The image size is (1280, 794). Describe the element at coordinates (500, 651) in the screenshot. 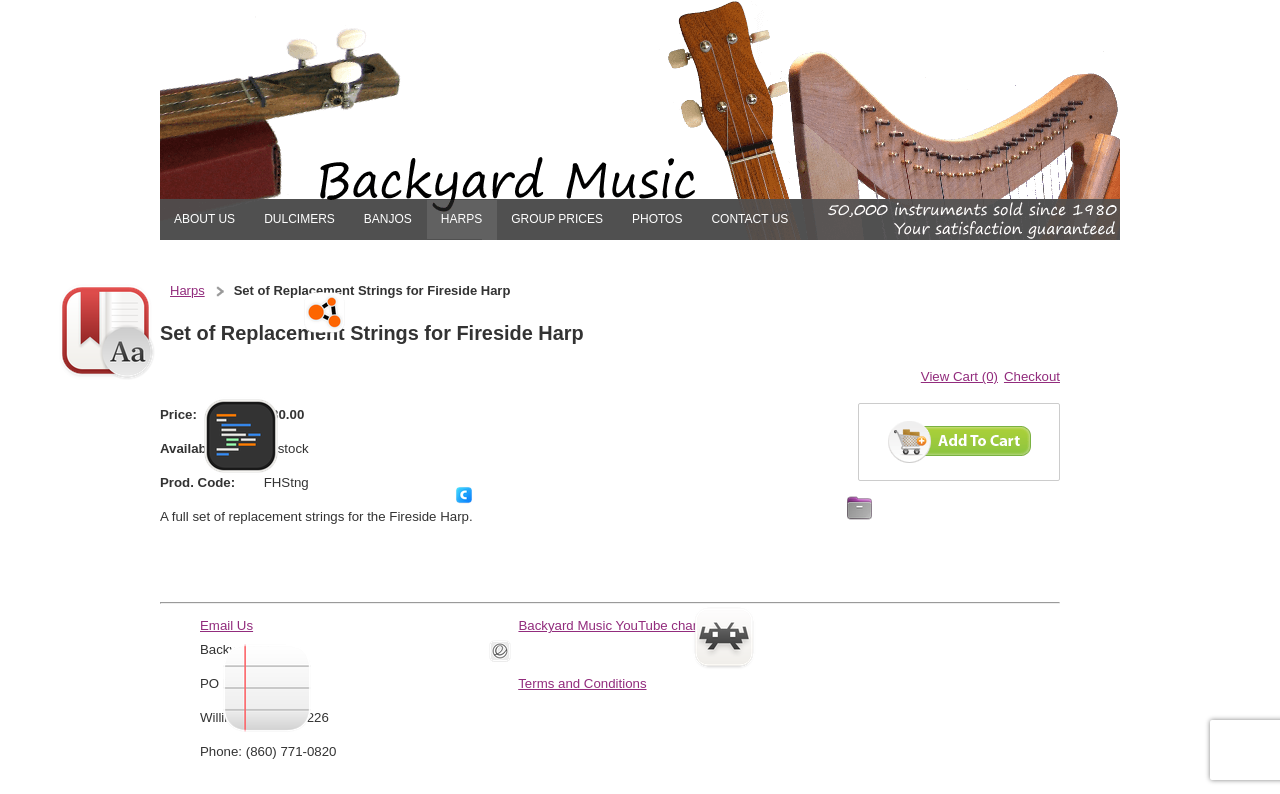

I see `launch elementary OS app or settings` at that location.